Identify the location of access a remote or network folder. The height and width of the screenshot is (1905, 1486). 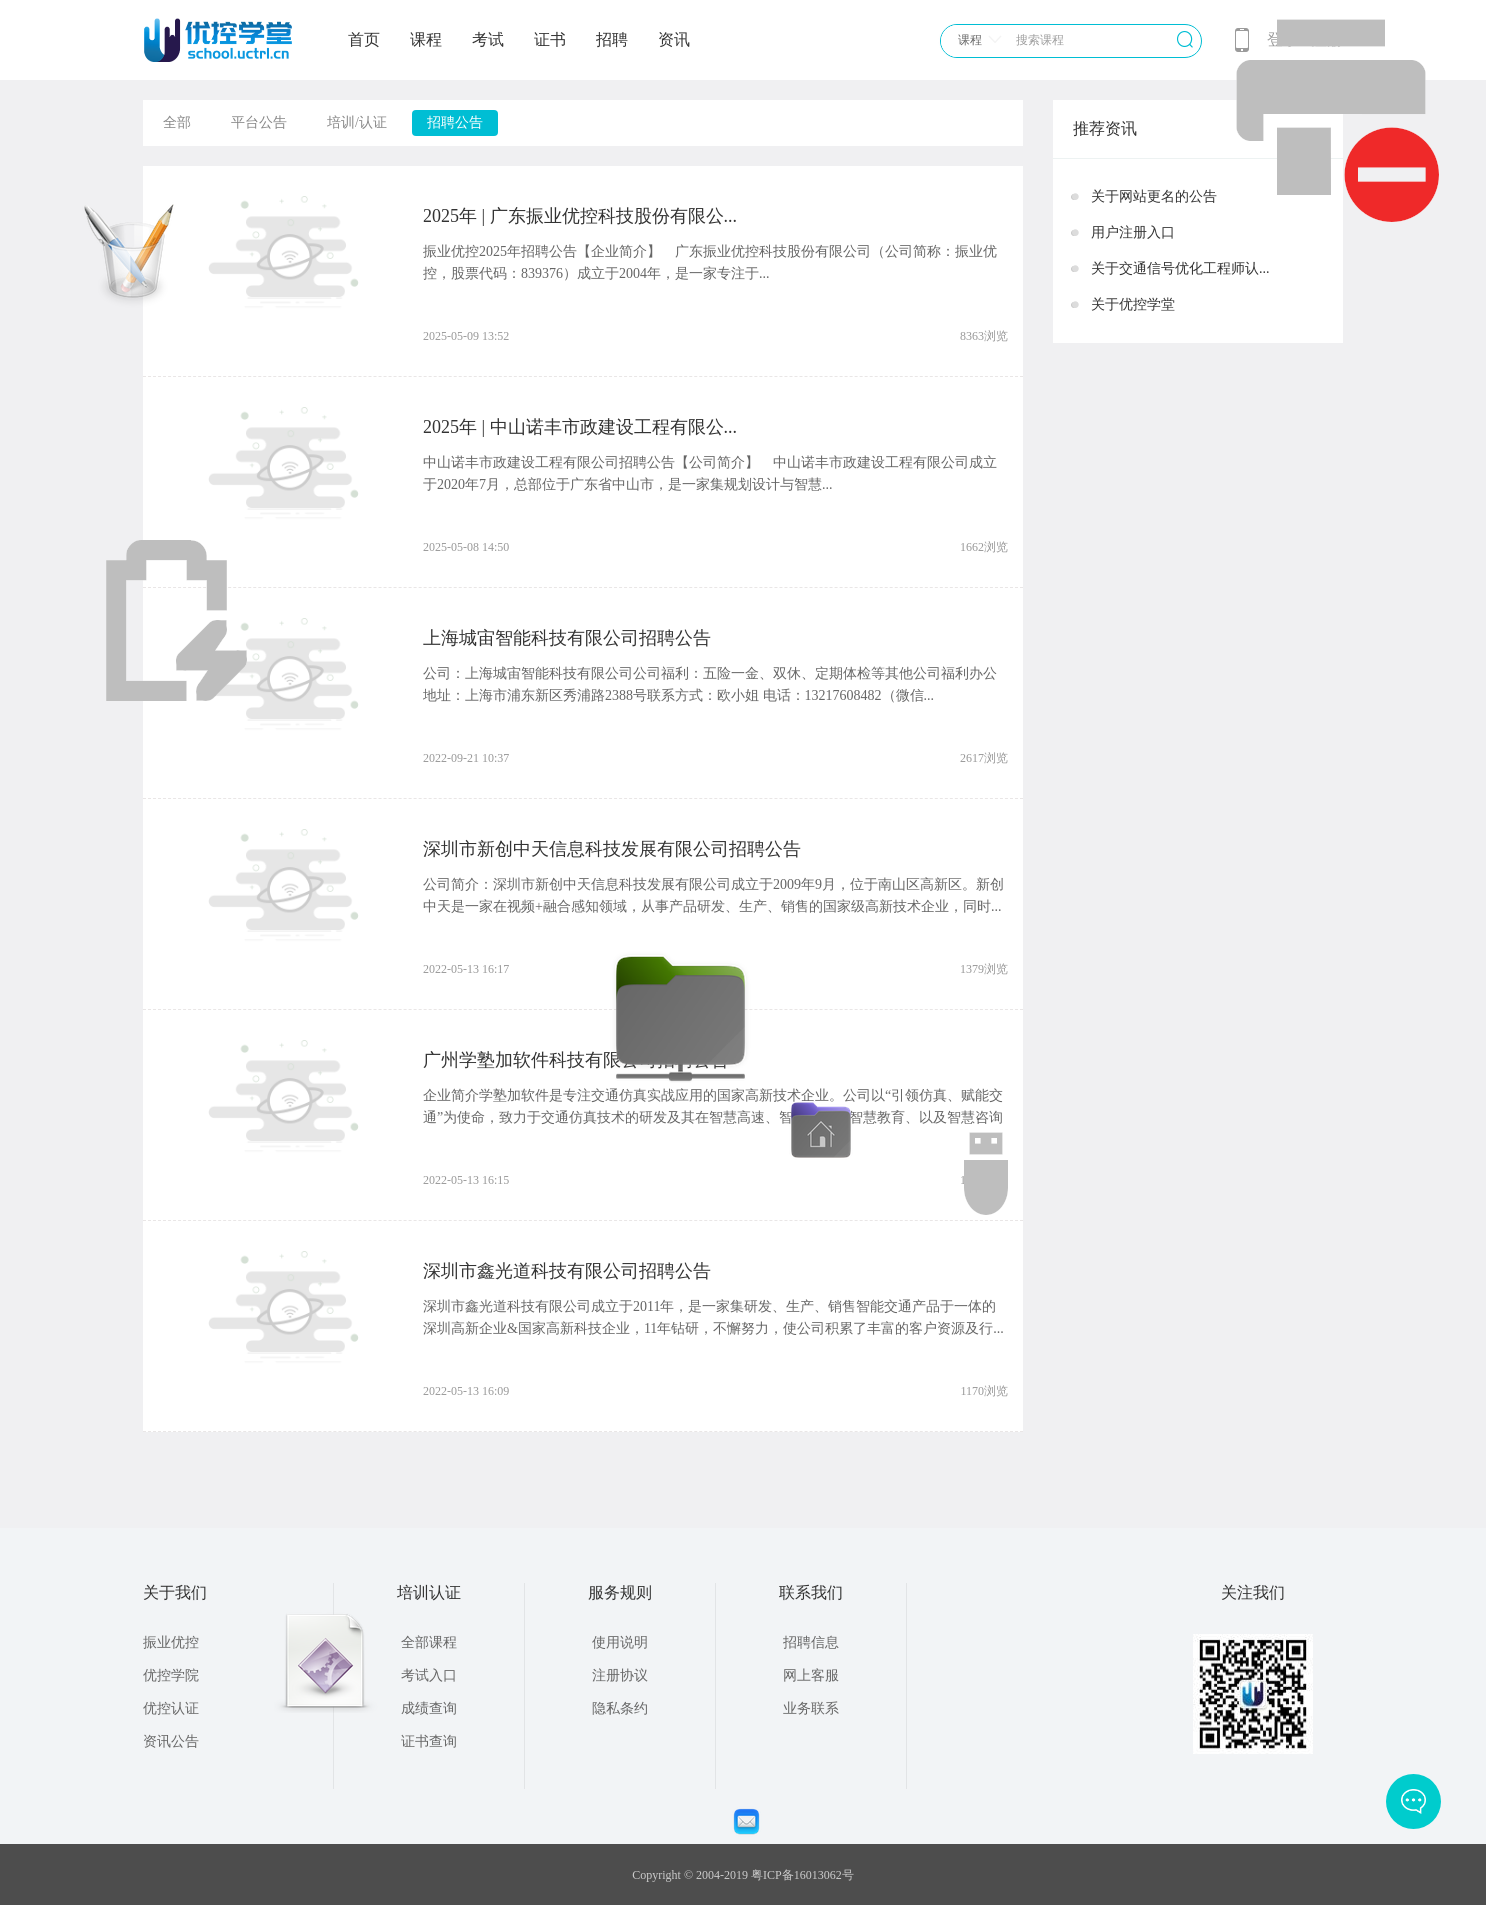
(680, 1016).